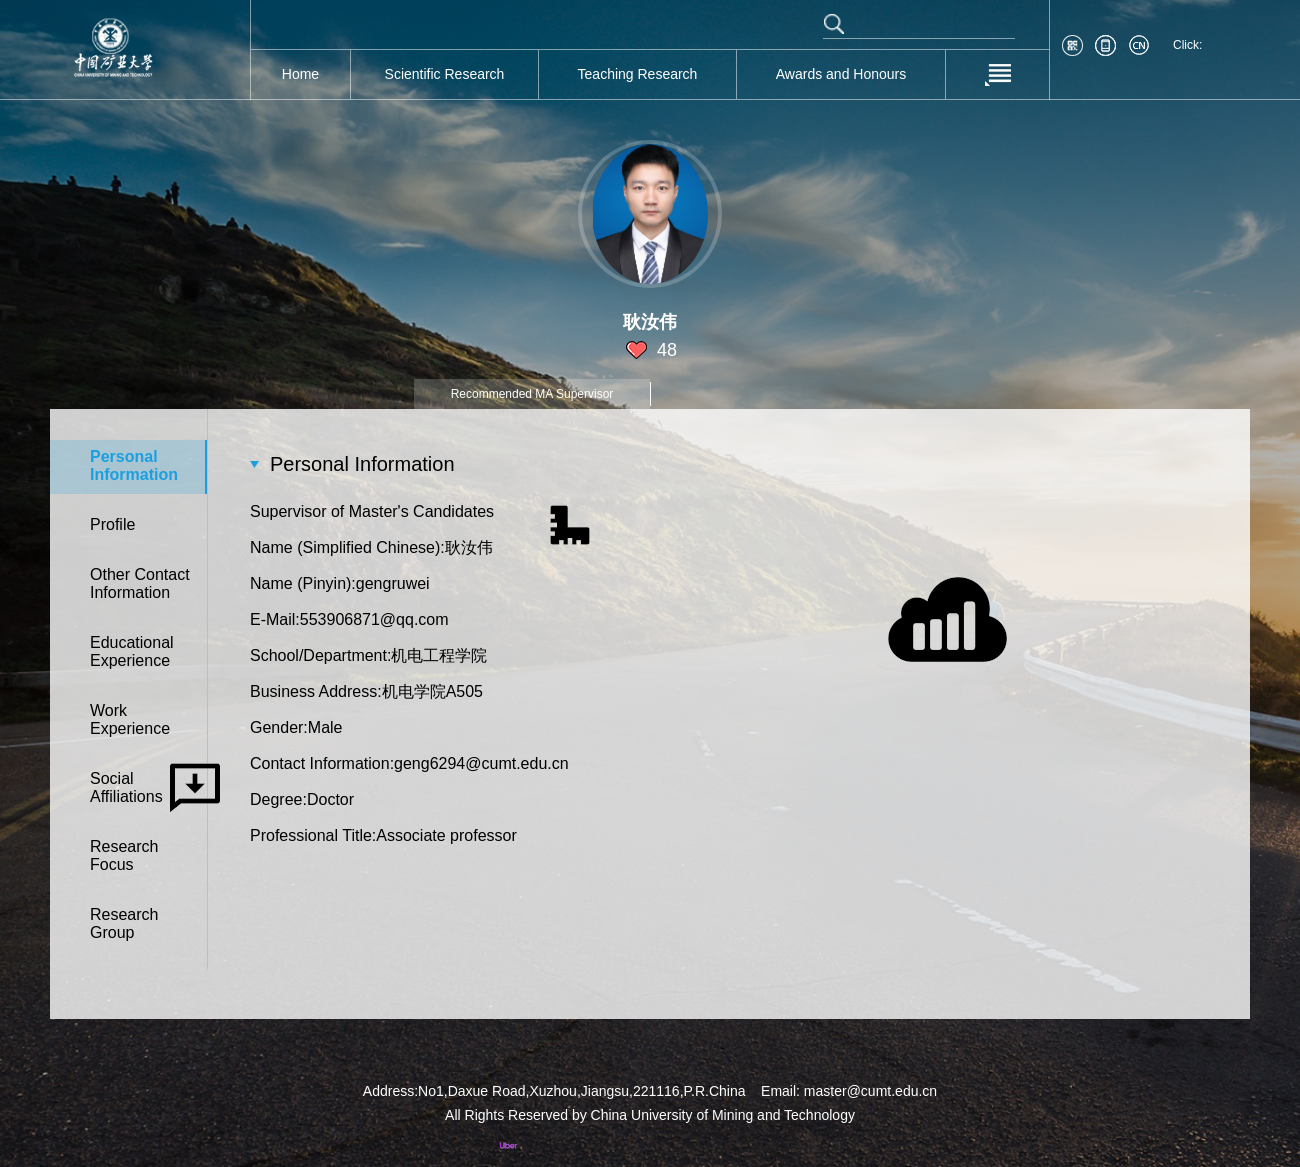 The height and width of the screenshot is (1167, 1300). I want to click on open Sellsy CRM platform, so click(947, 619).